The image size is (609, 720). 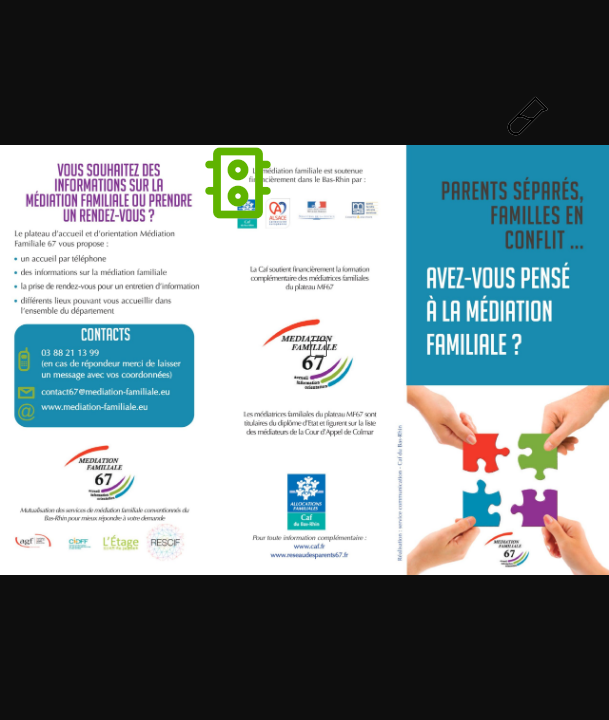 What do you see at coordinates (318, 348) in the screenshot?
I see `stop media playback` at bounding box center [318, 348].